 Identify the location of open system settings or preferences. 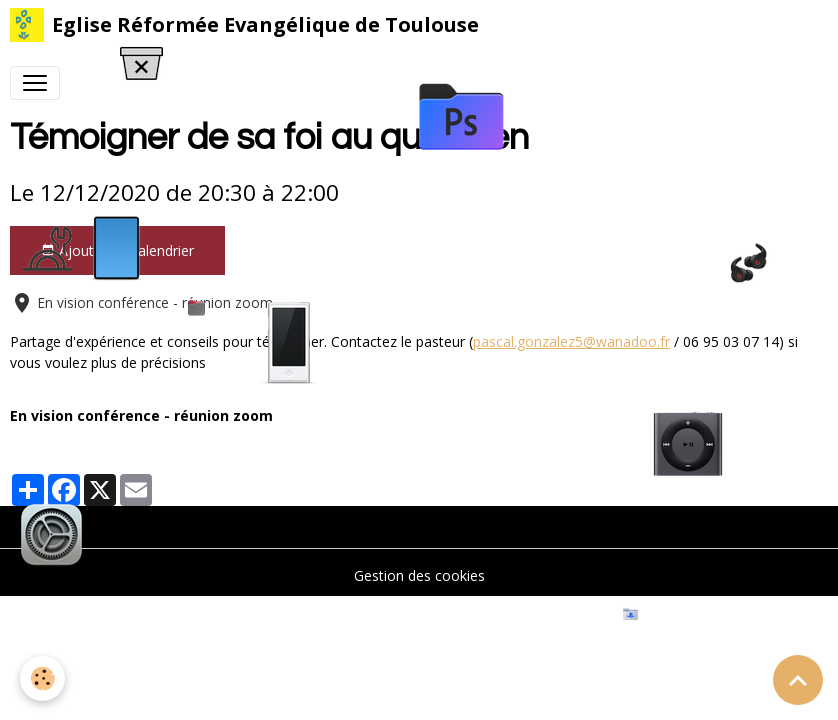
(51, 534).